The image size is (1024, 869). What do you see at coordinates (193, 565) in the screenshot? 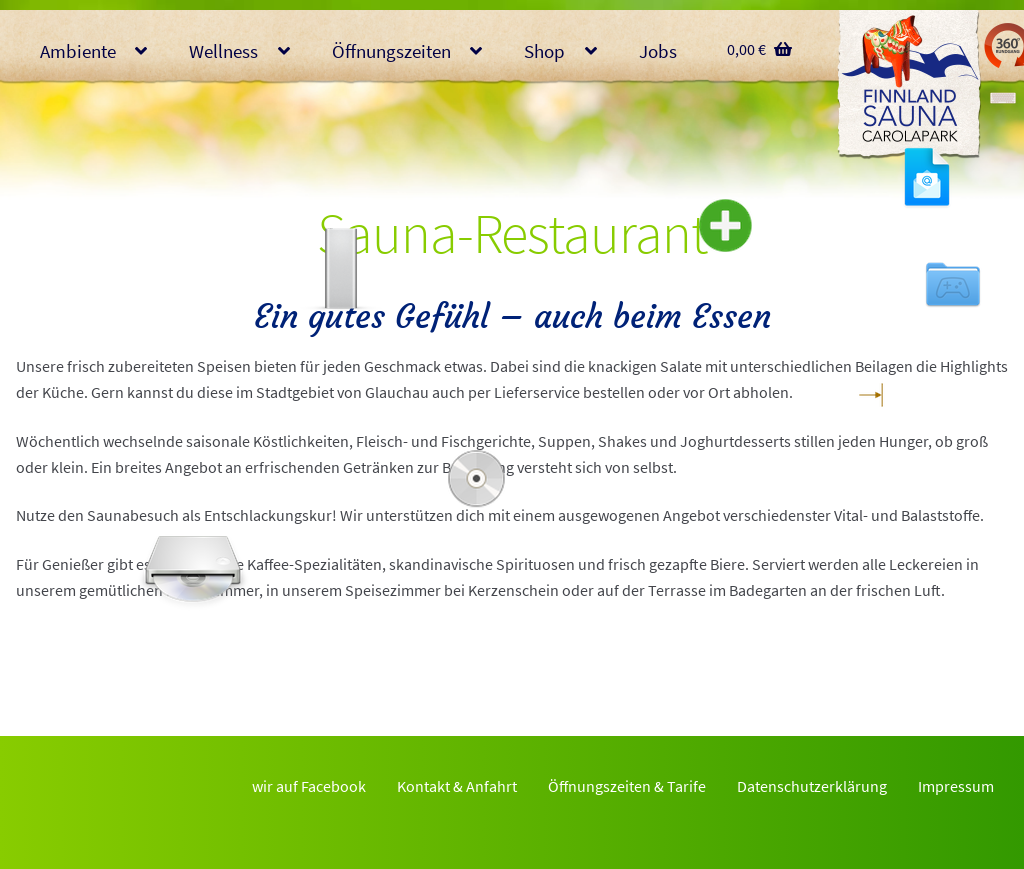
I see `access optical disc drive settings` at bounding box center [193, 565].